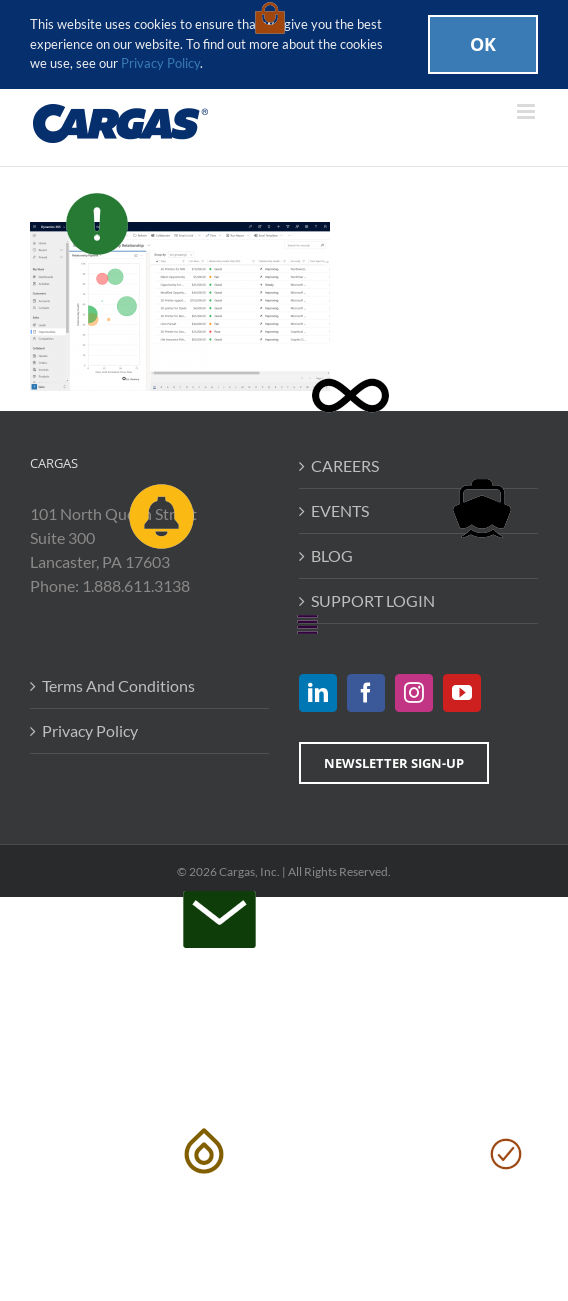 This screenshot has height=1301, width=568. Describe the element at coordinates (161, 516) in the screenshot. I see `view notifications` at that location.